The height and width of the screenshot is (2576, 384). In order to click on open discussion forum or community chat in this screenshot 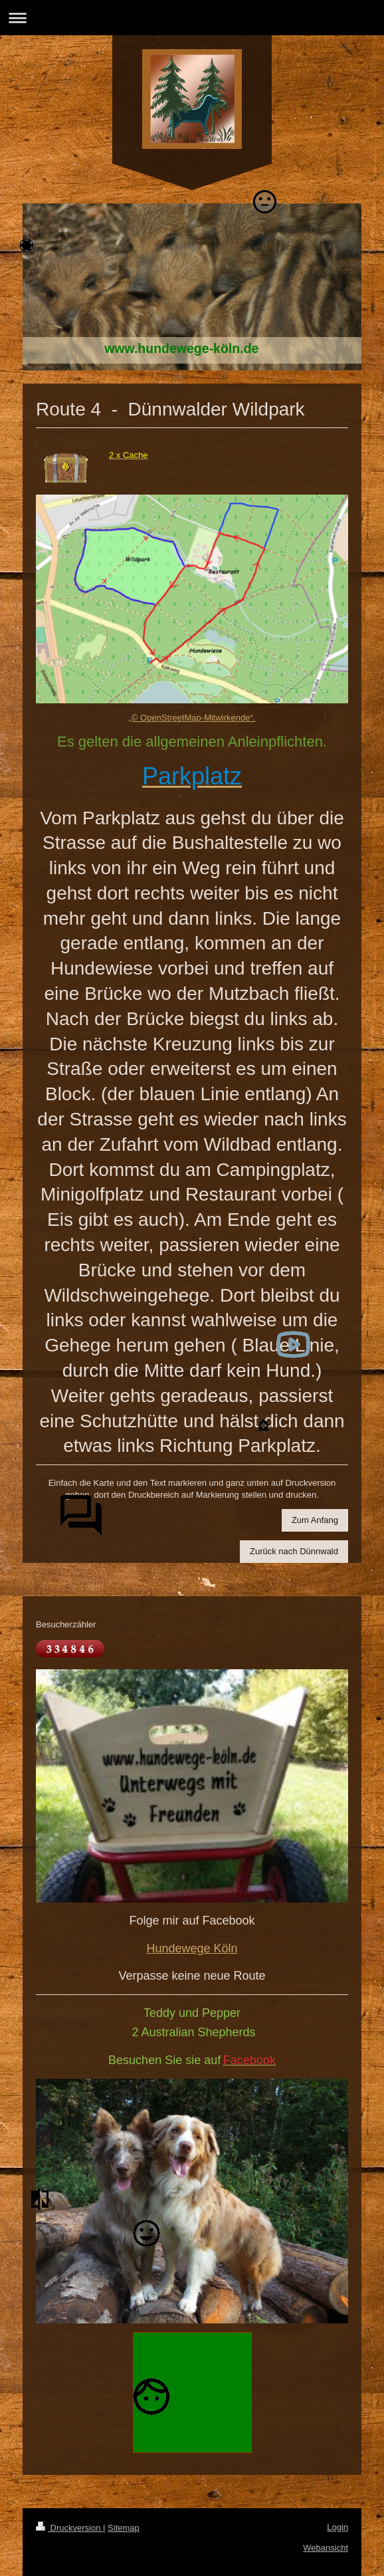, I will do `click(81, 1516)`.